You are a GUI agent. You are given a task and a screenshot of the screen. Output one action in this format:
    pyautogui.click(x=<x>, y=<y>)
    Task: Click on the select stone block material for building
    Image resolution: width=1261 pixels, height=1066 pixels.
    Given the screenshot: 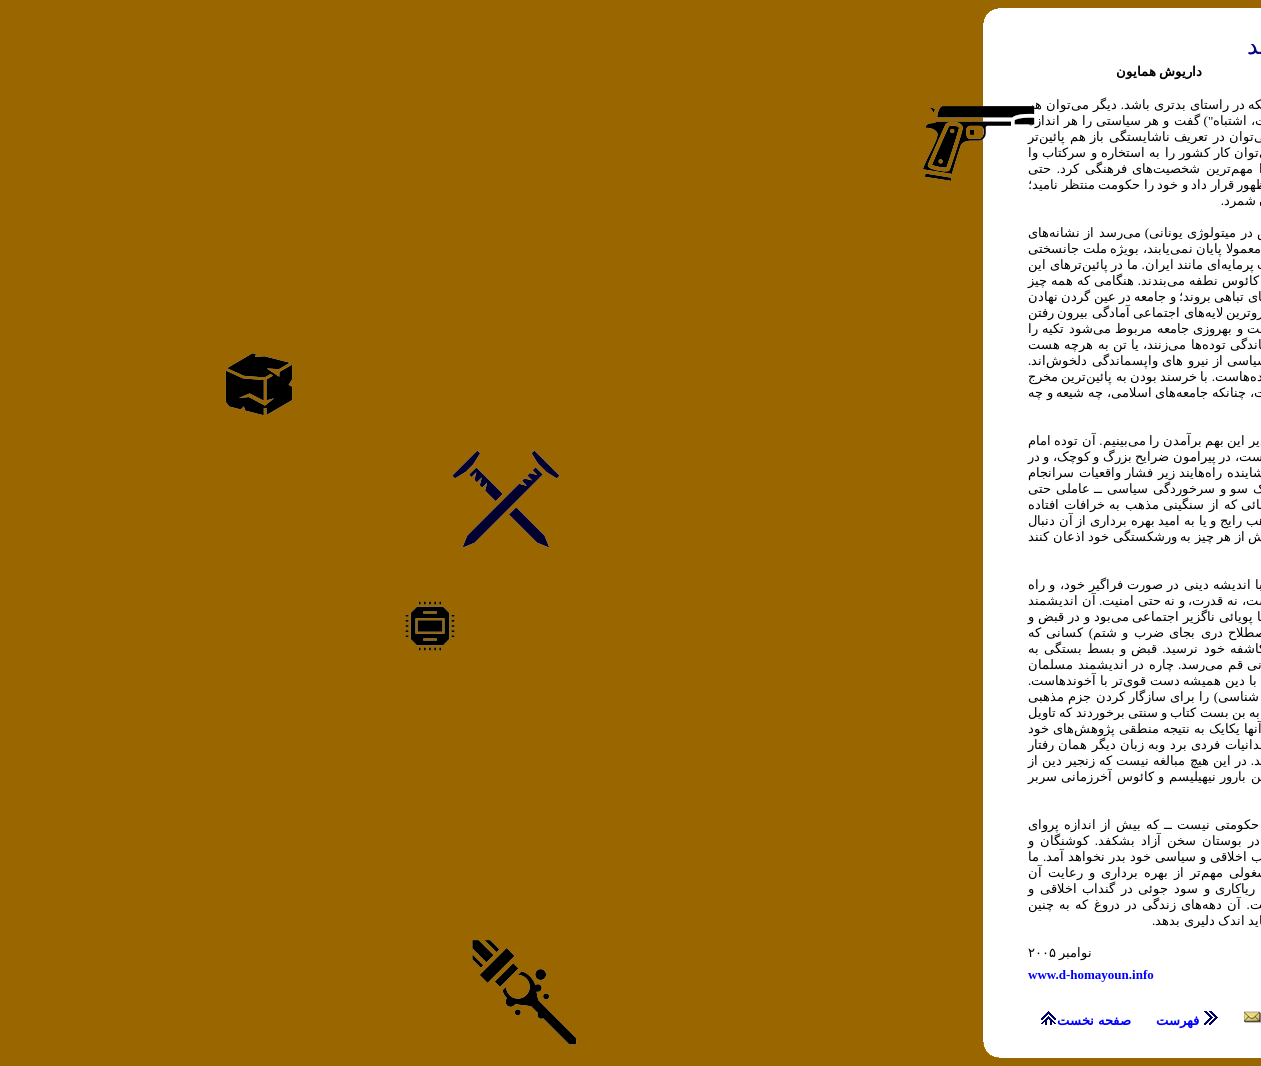 What is the action you would take?
    pyautogui.click(x=259, y=383)
    